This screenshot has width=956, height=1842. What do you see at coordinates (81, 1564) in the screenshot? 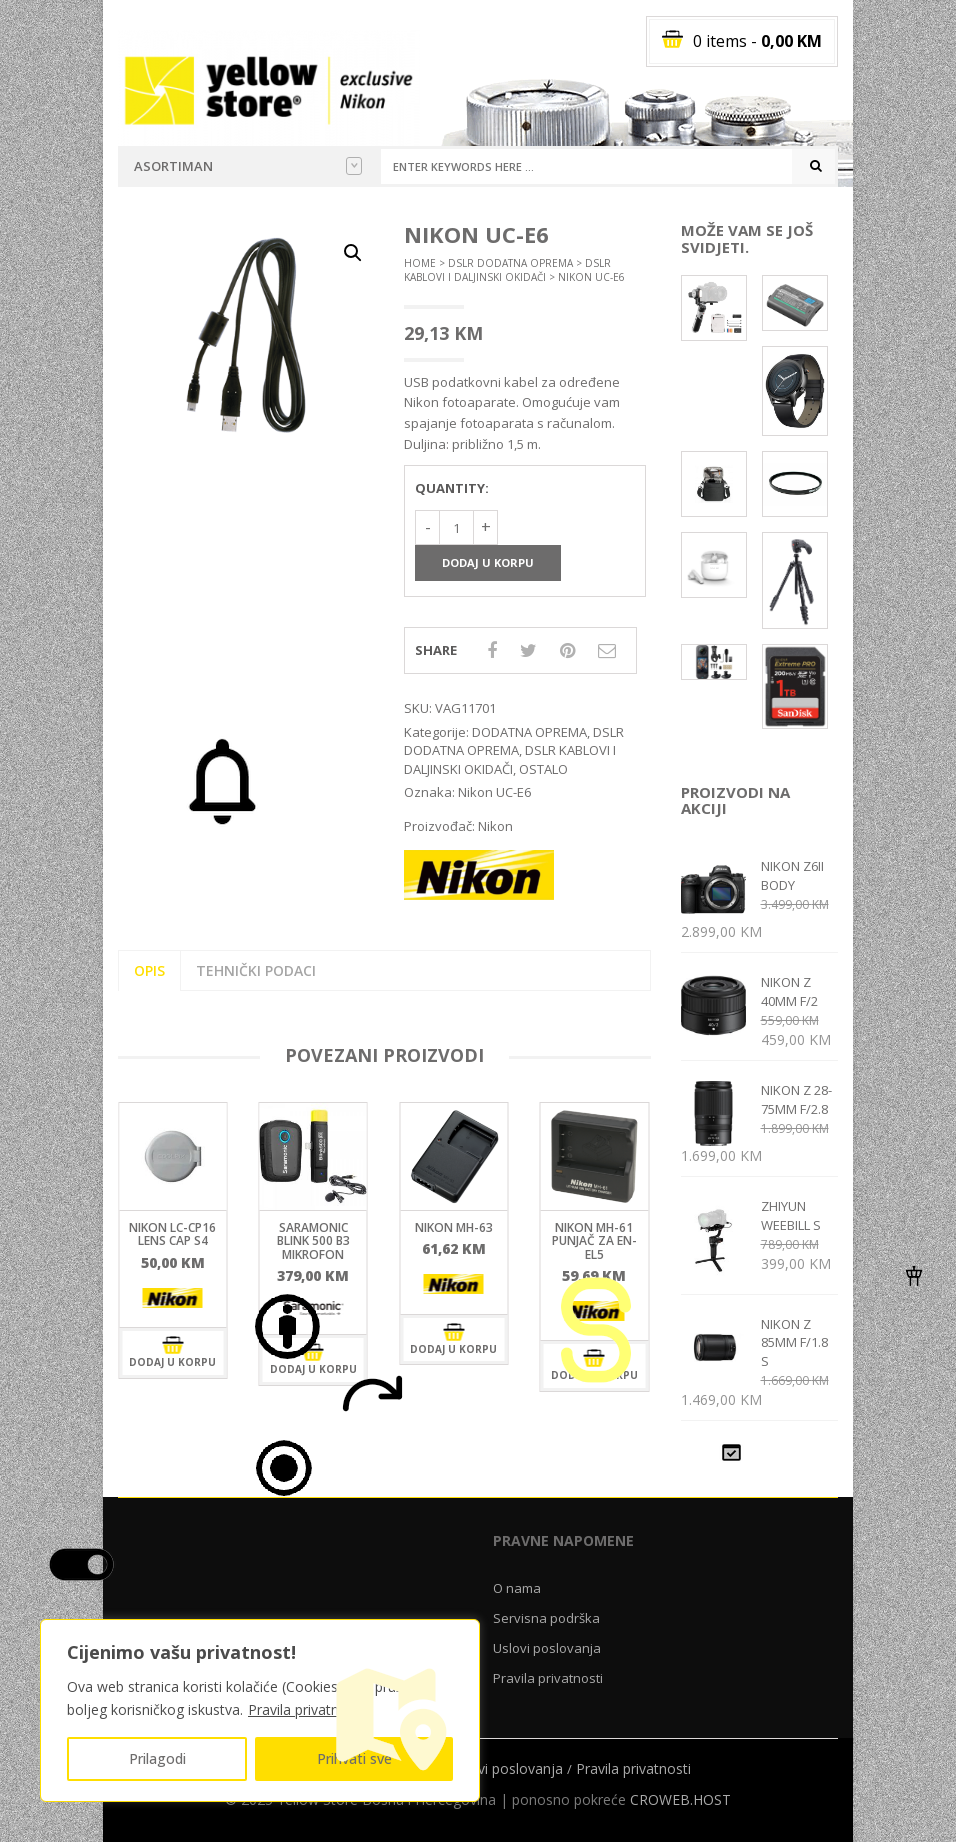
I see `toggle switch in the on/enabled state` at bounding box center [81, 1564].